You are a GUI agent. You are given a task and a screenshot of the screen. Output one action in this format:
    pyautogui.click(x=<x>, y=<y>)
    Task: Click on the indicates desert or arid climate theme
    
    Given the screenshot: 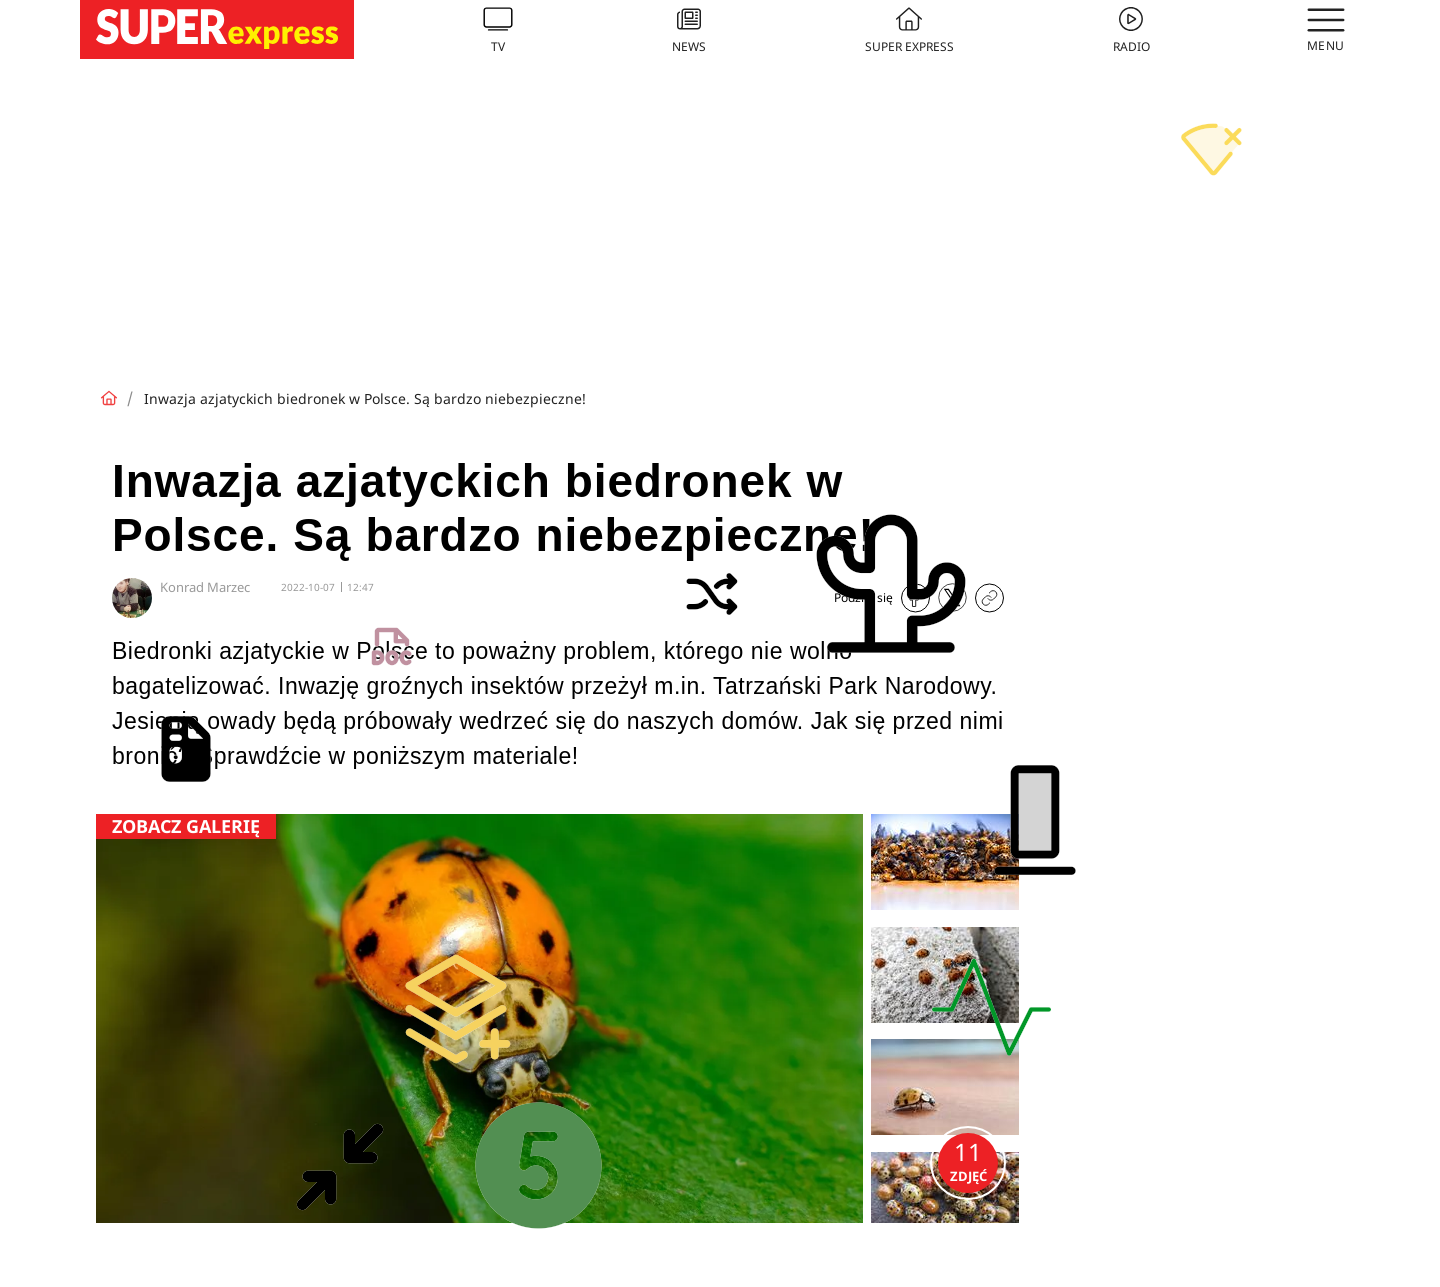 What is the action you would take?
    pyautogui.click(x=891, y=589)
    